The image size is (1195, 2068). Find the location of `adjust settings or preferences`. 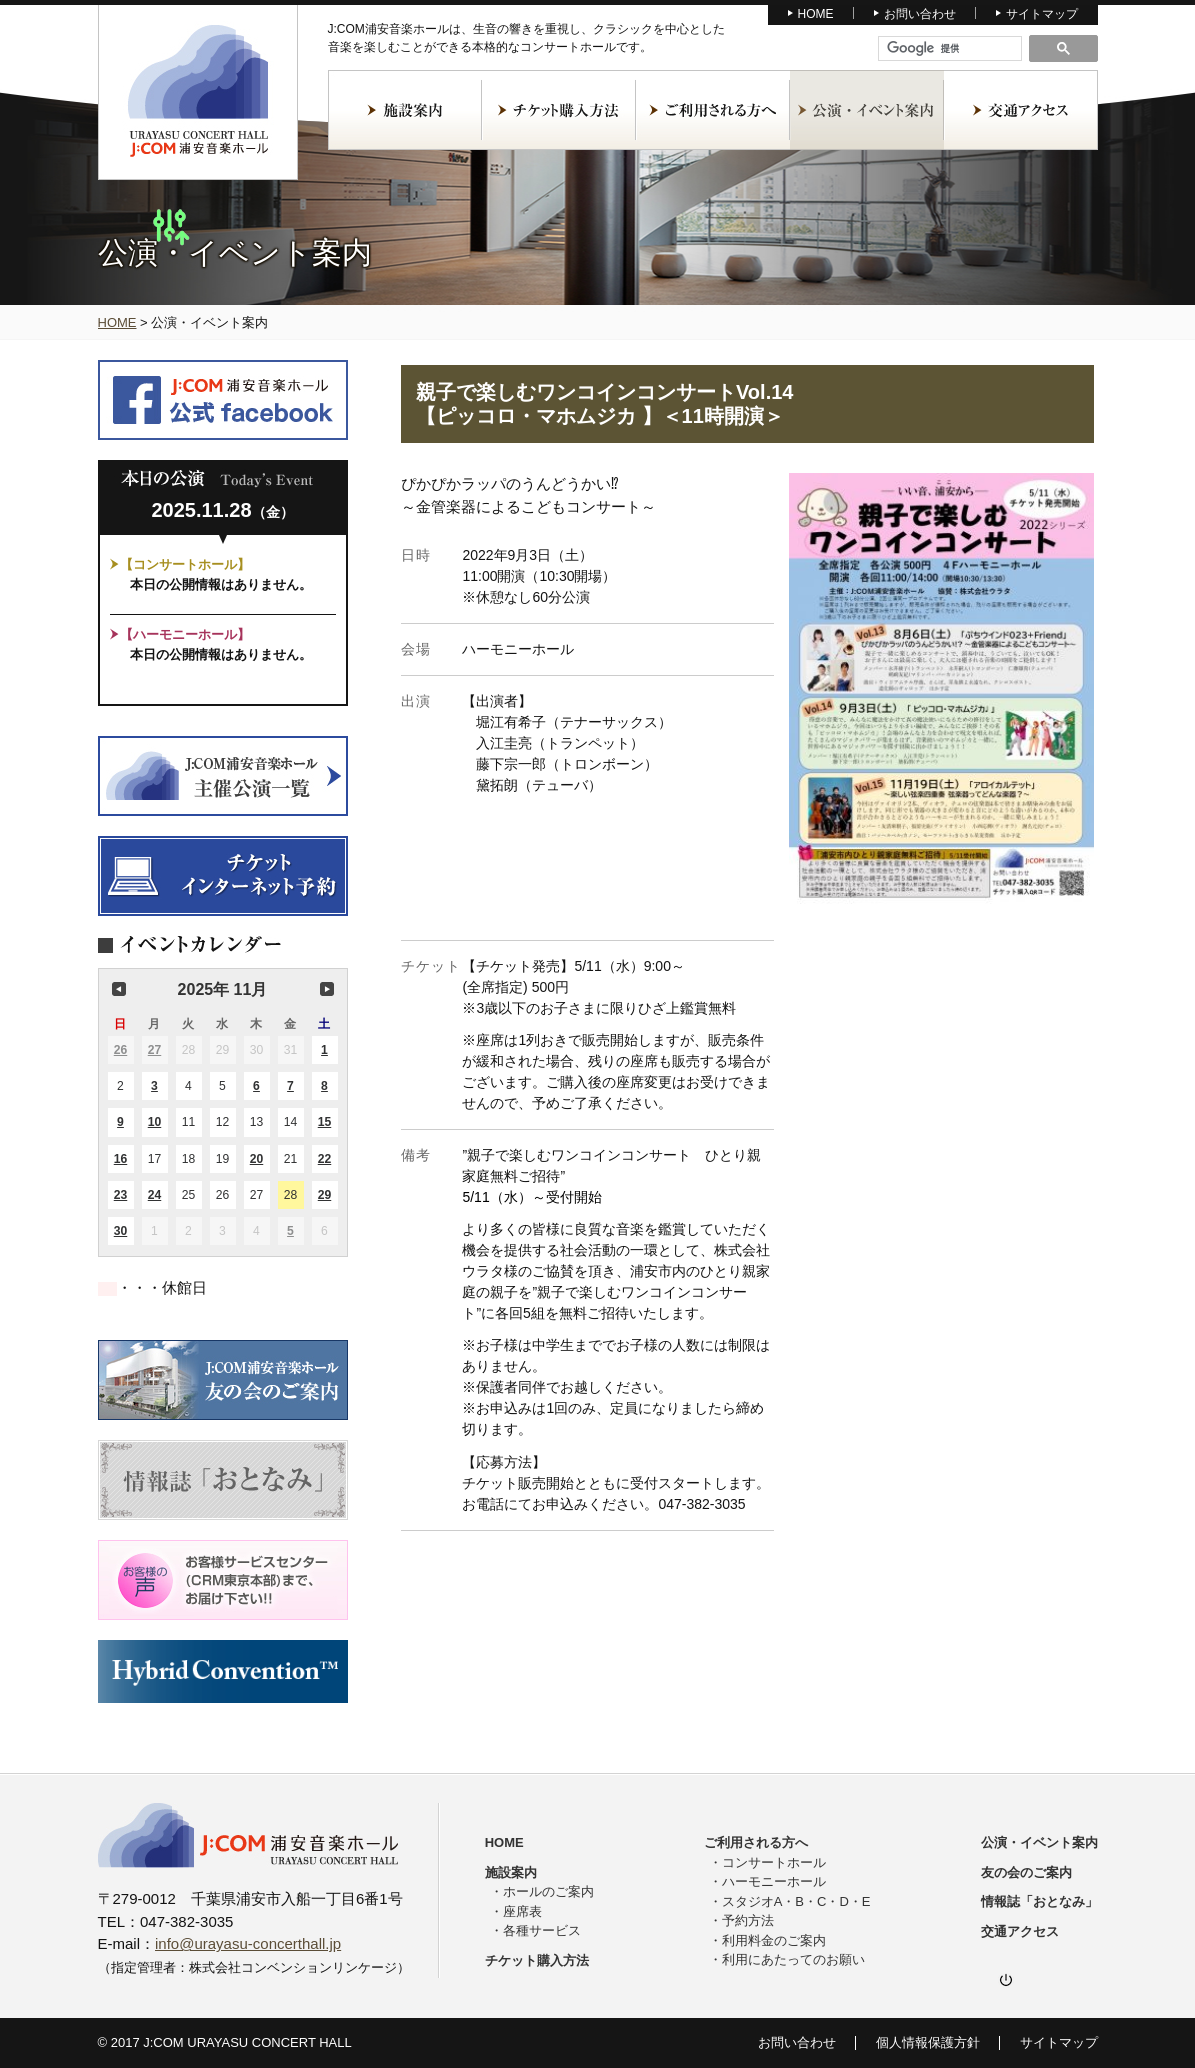

adjust settings or preferences is located at coordinates (169, 225).